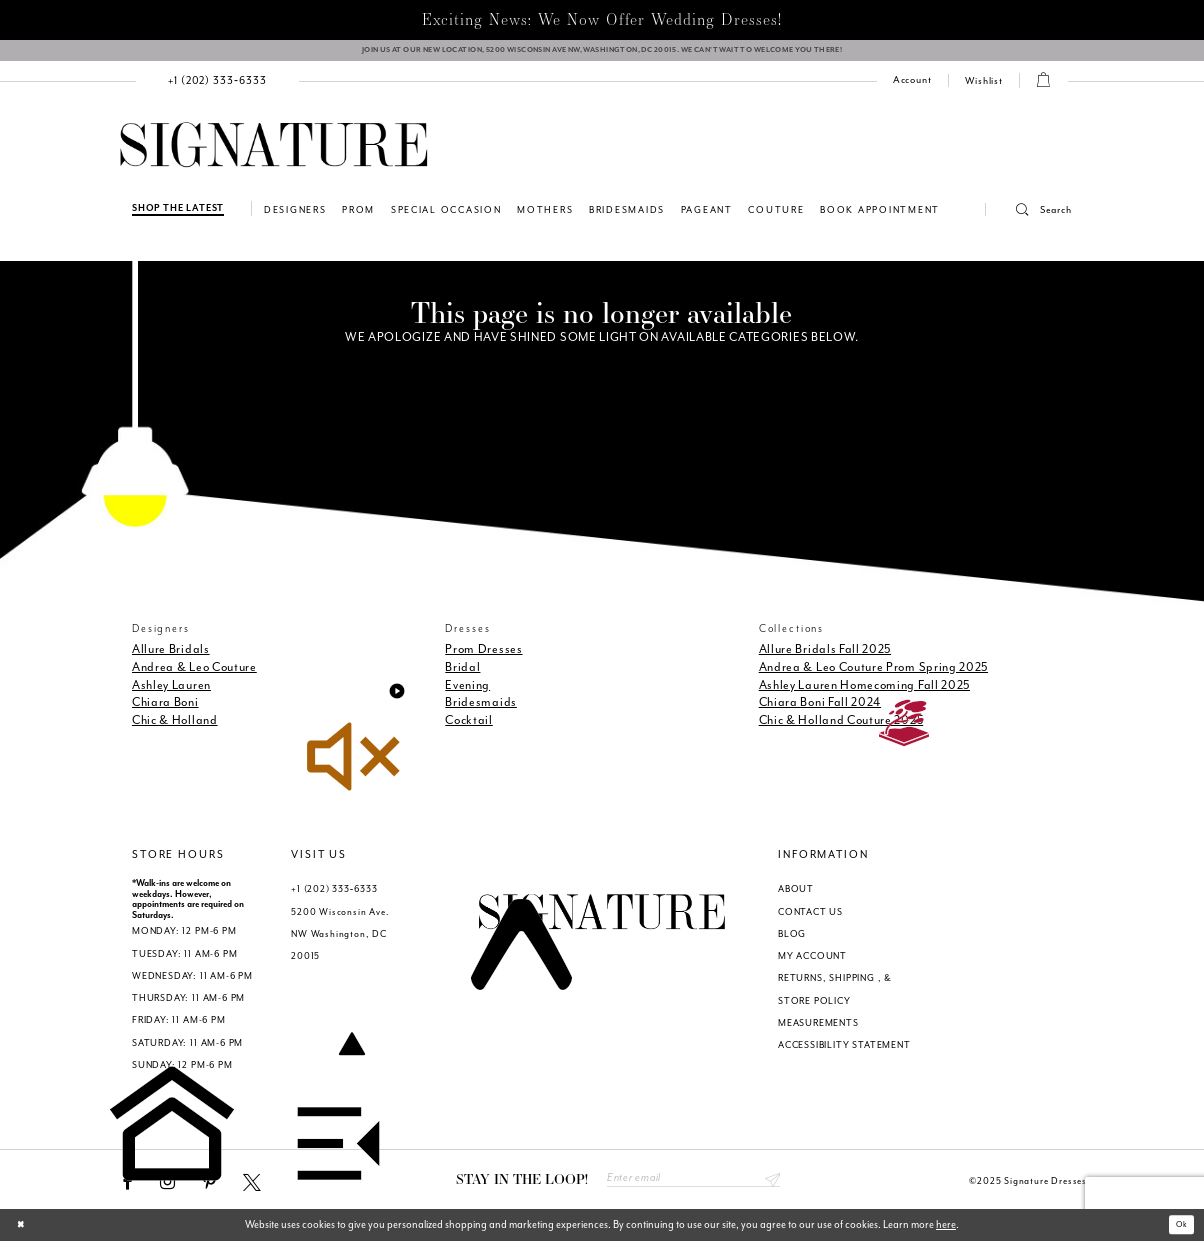 This screenshot has width=1204, height=1251. I want to click on mute audio or sound, so click(351, 756).